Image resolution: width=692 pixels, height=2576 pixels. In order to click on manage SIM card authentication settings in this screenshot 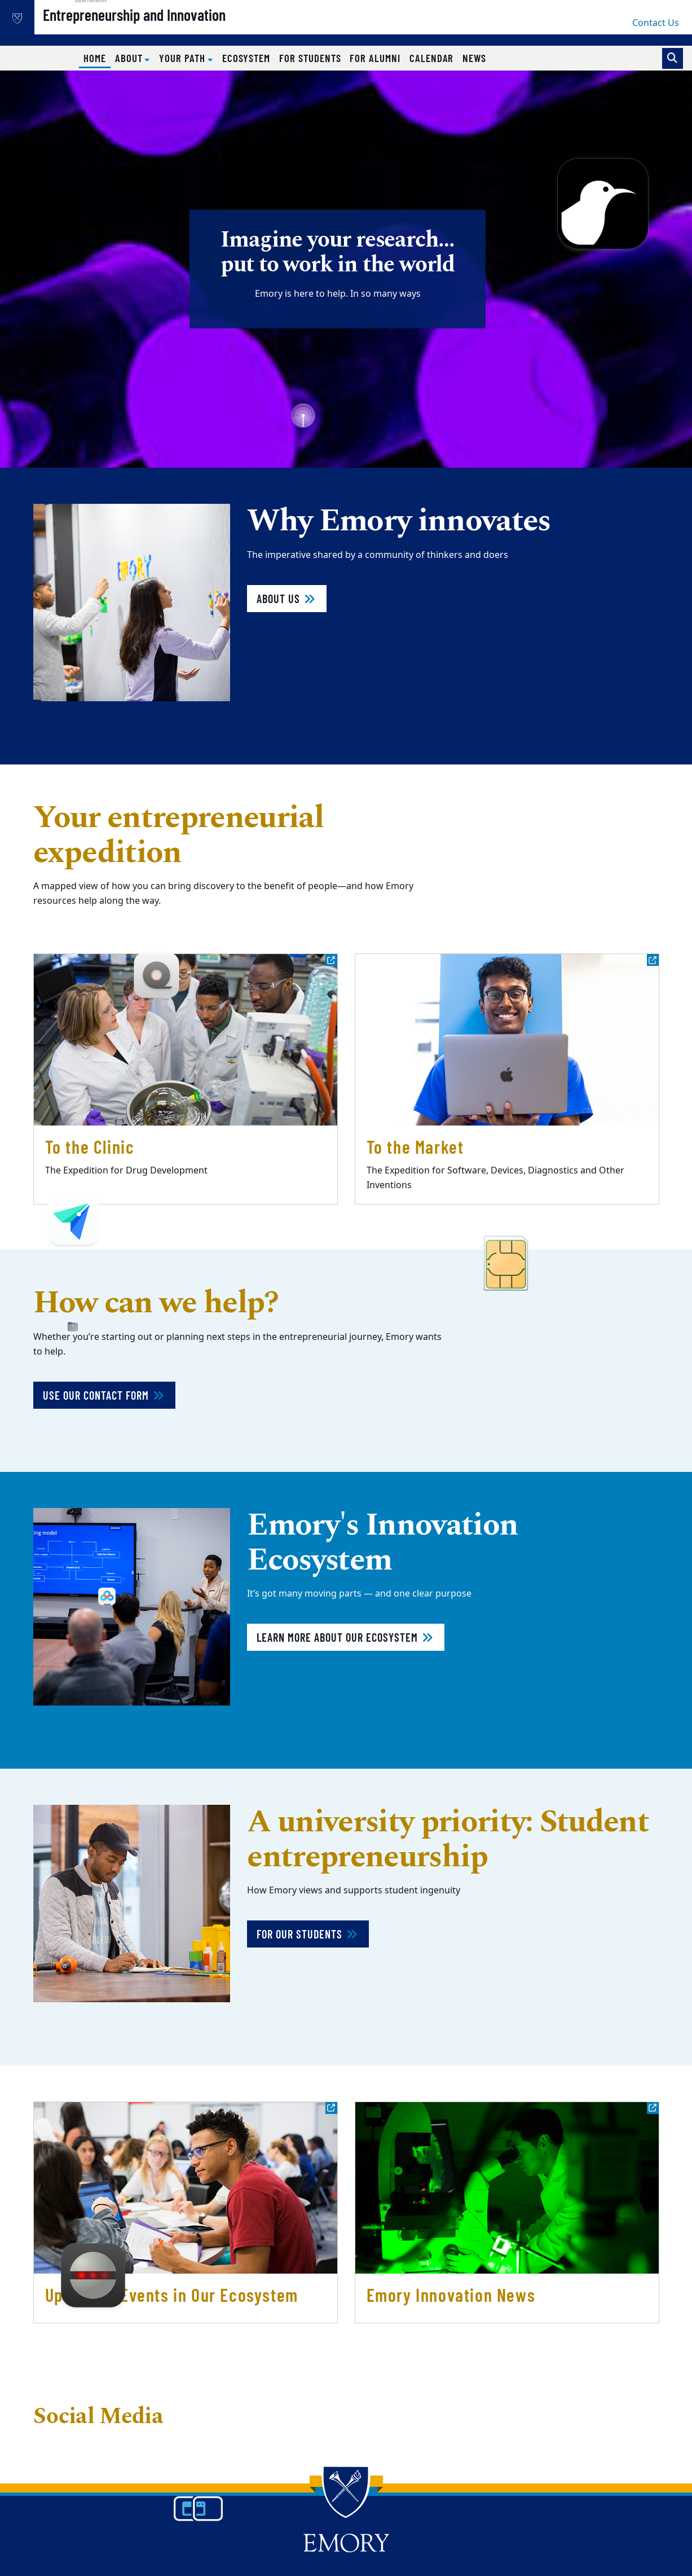, I will do `click(506, 1263)`.